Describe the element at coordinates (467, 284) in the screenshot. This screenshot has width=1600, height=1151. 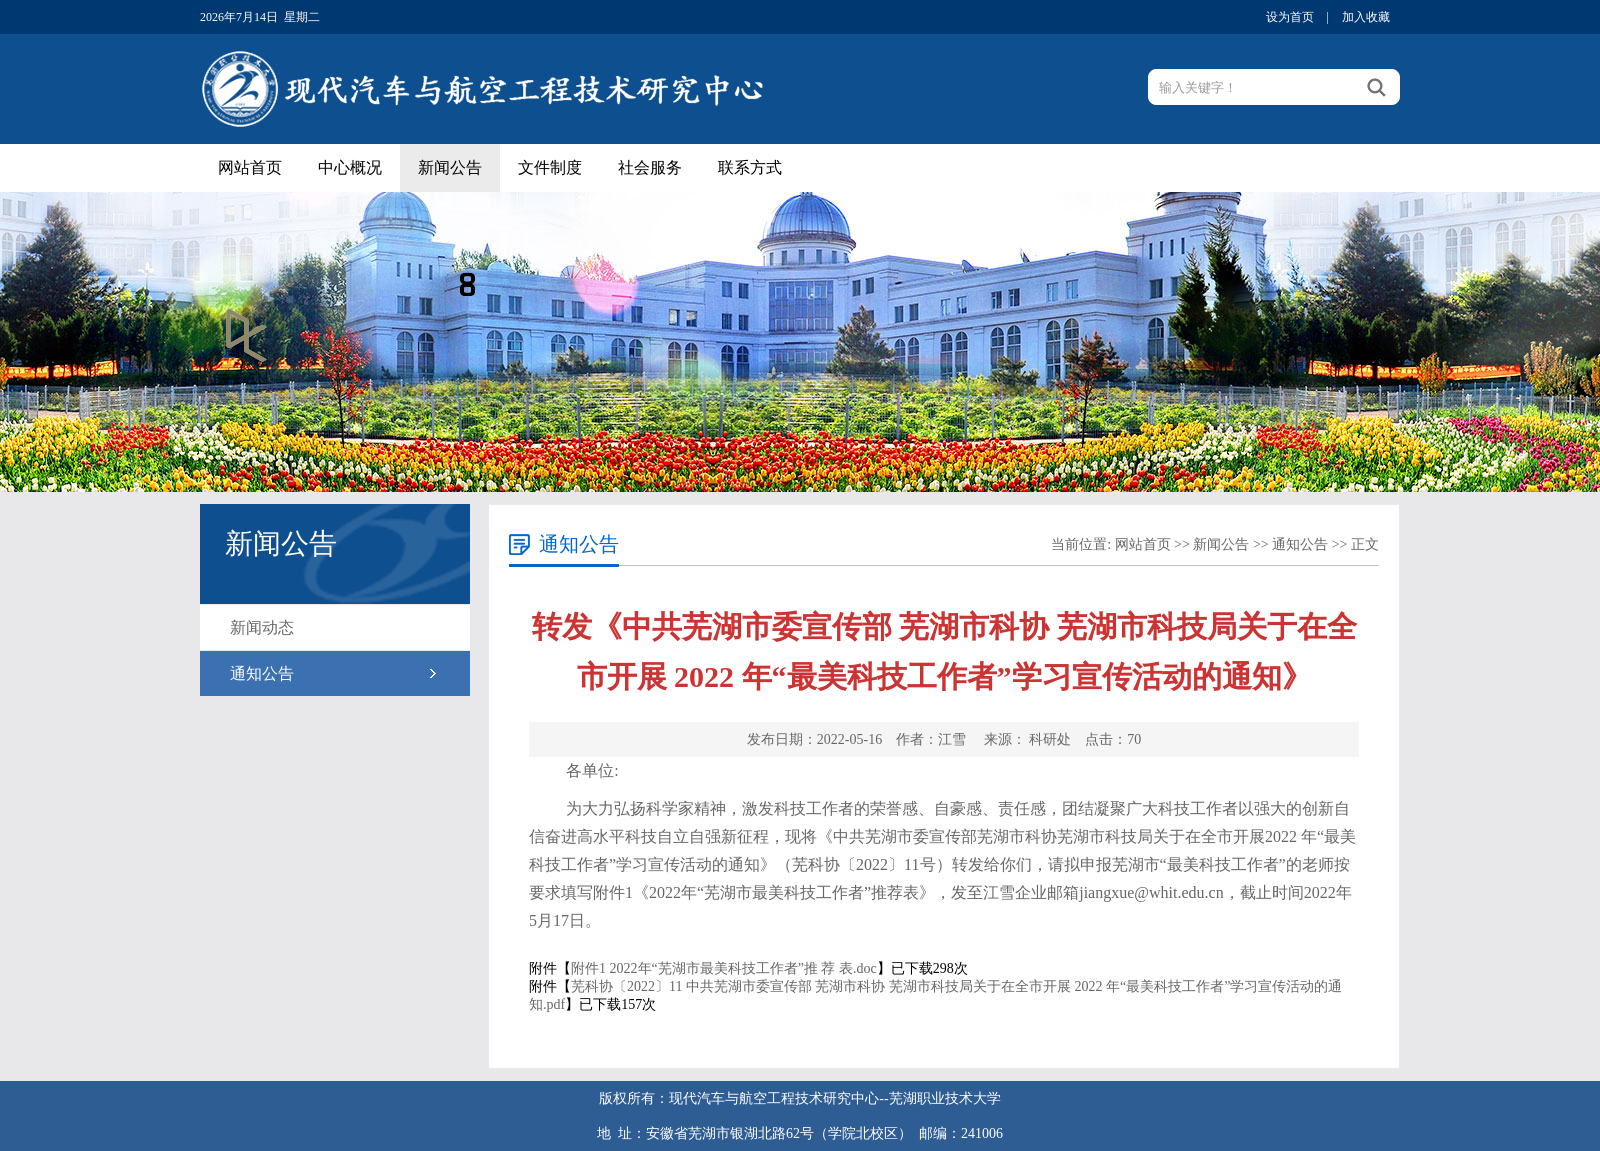
I see `open the Eight Sleep app` at that location.